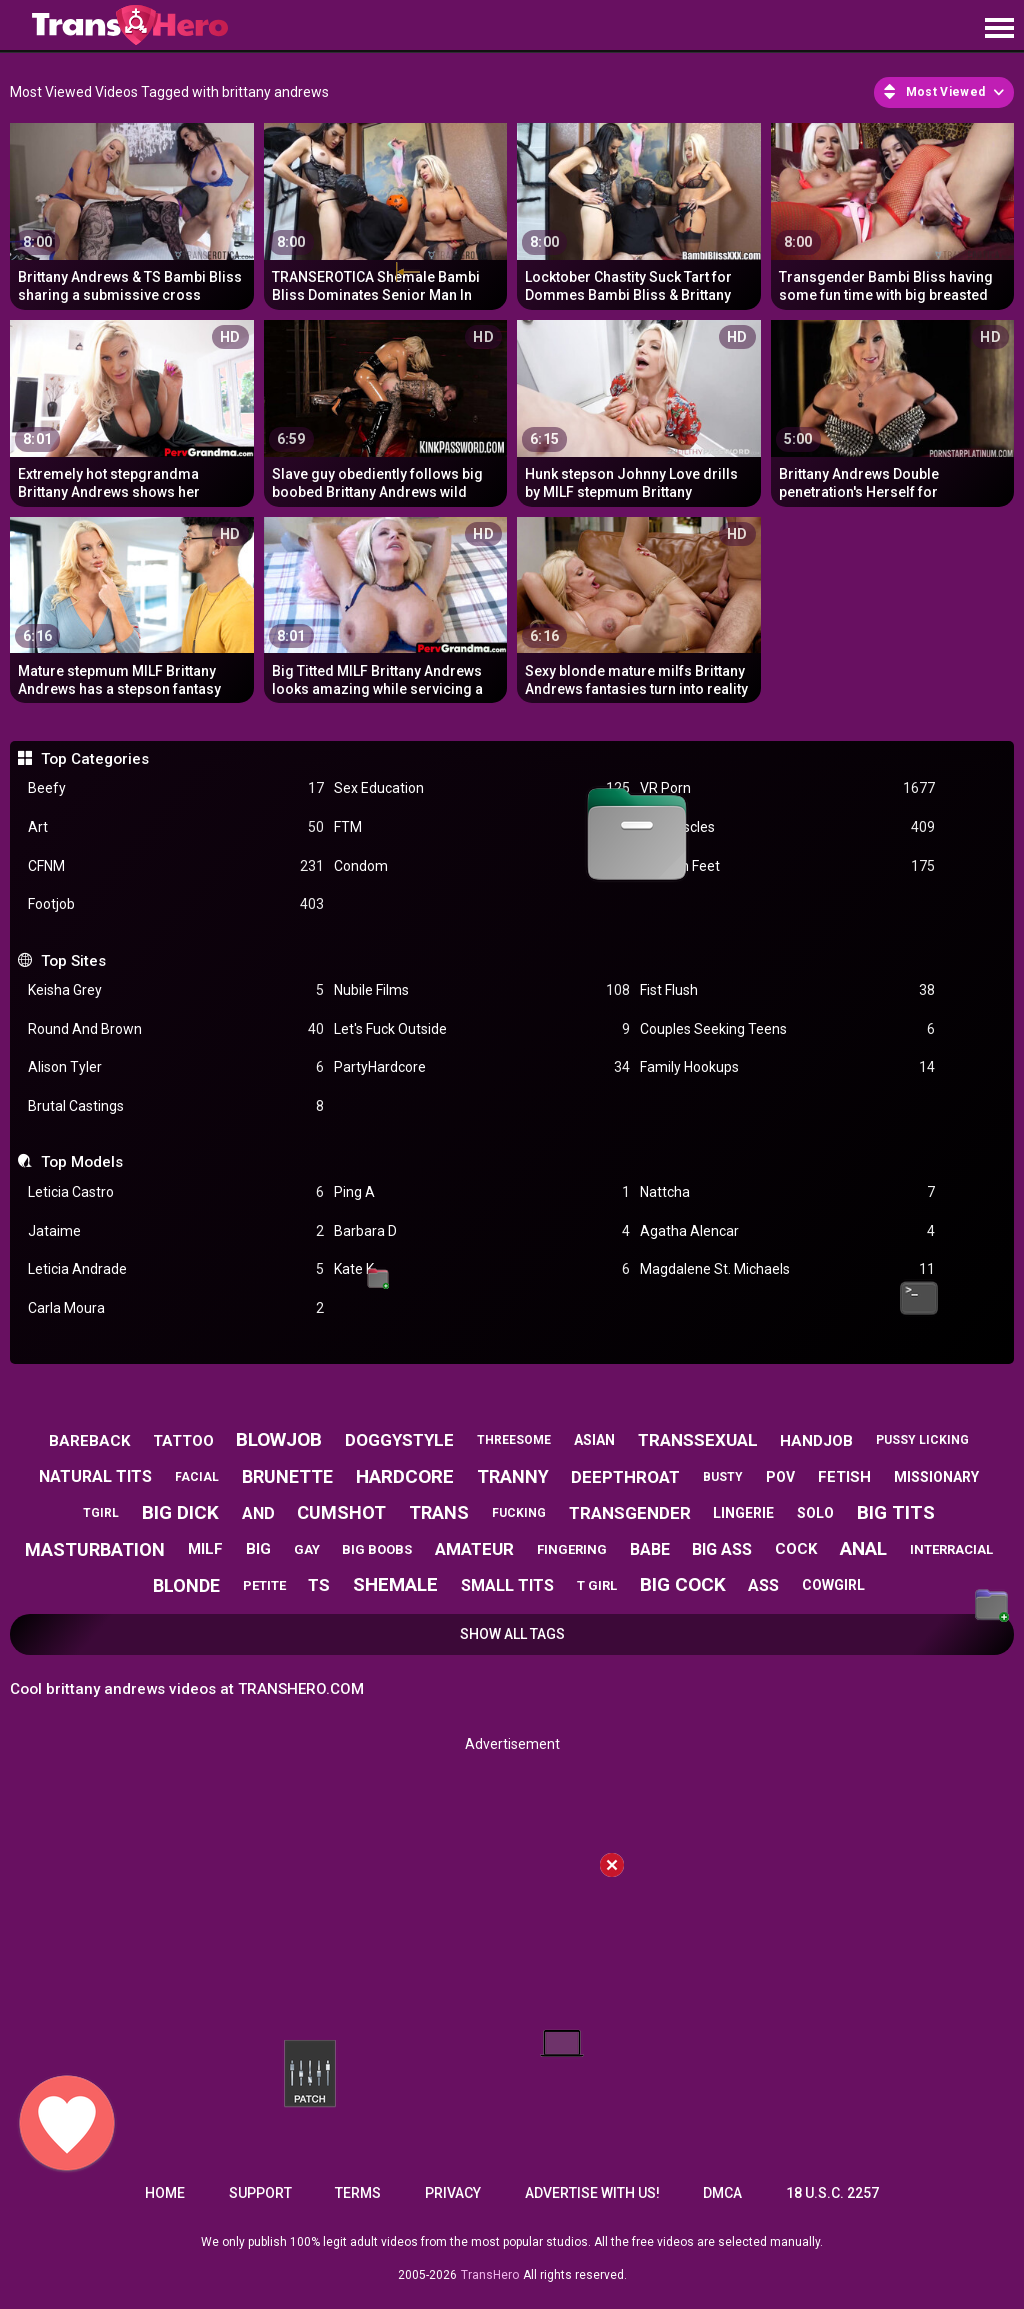 The height and width of the screenshot is (2309, 1024). I want to click on open the file manager application, so click(637, 834).